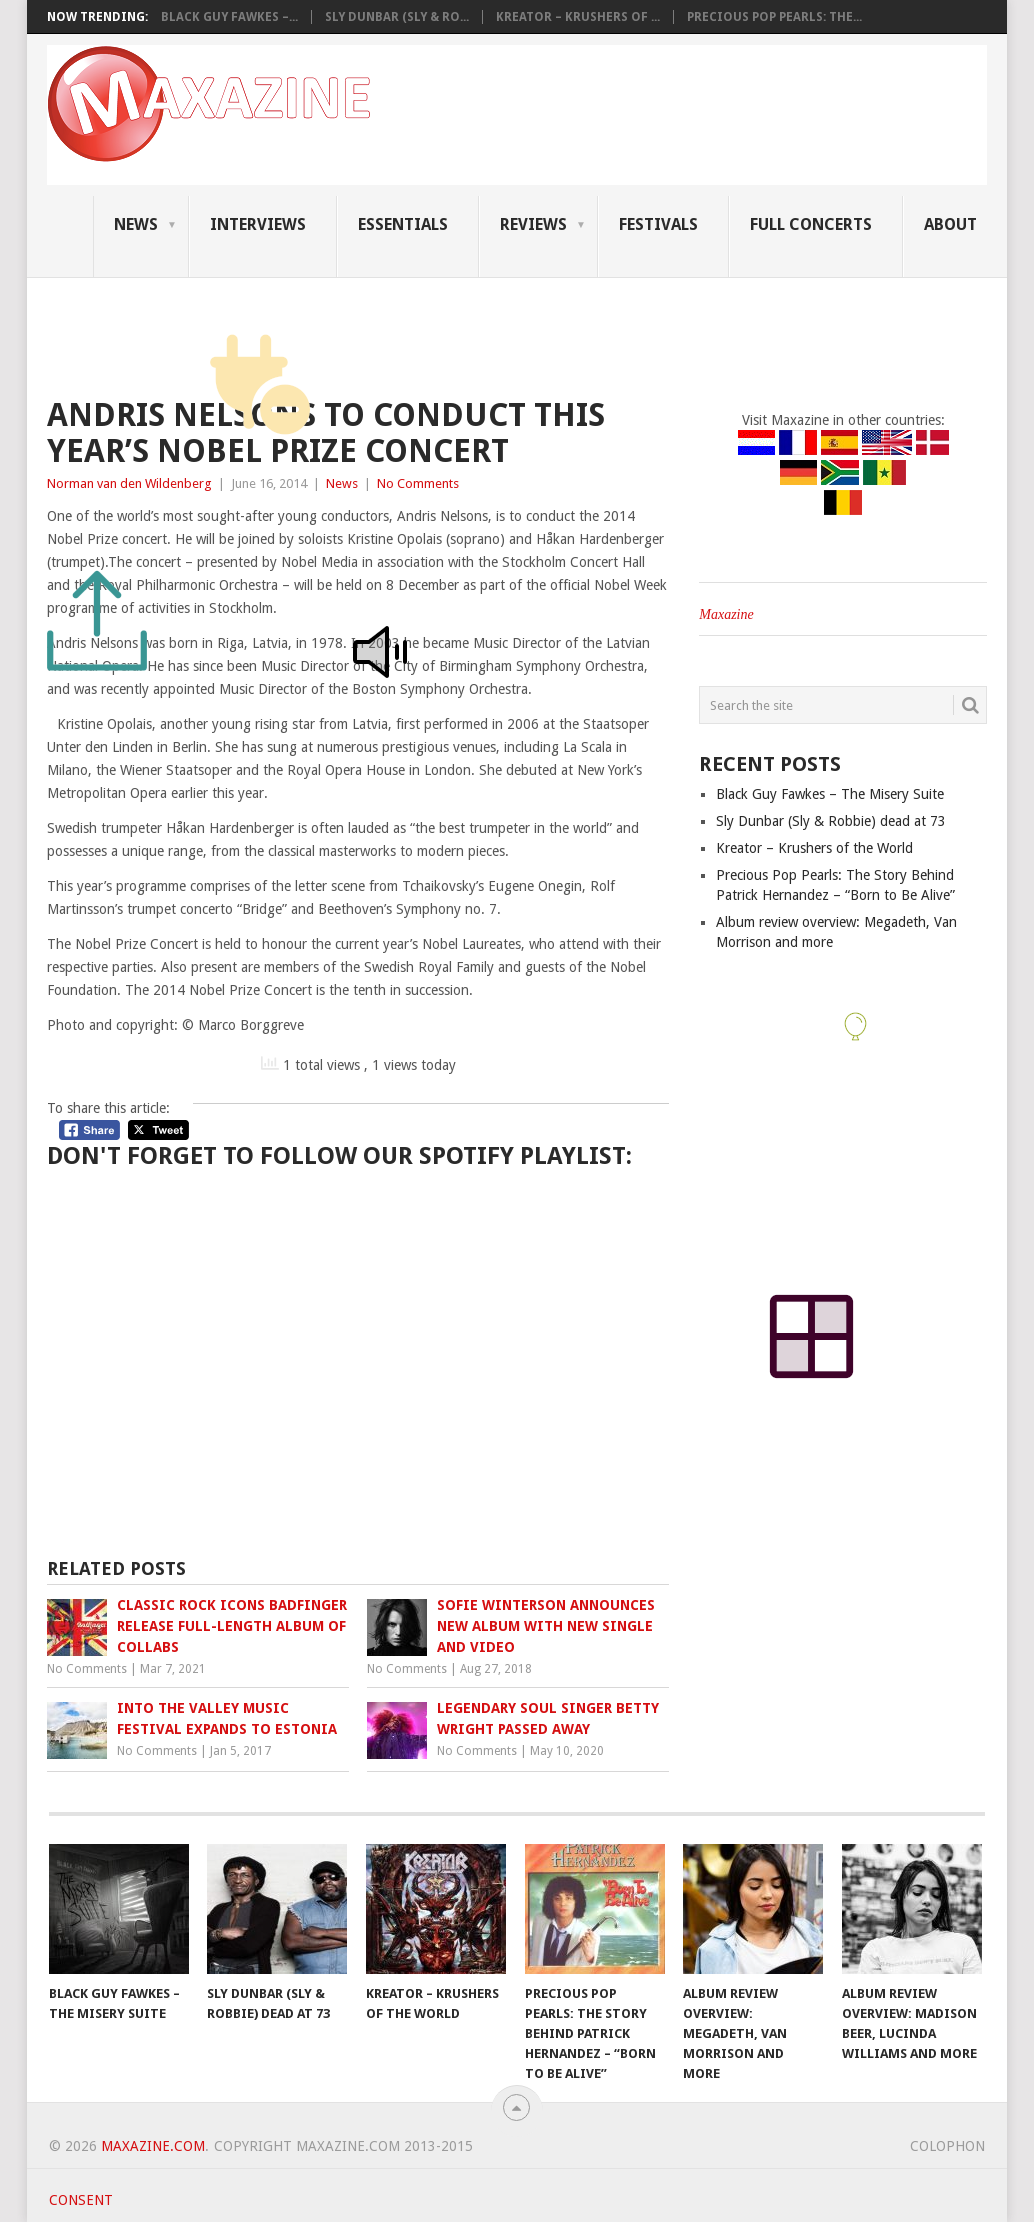 This screenshot has height=2222, width=1034. What do you see at coordinates (97, 625) in the screenshot?
I see `upload a file or document` at bounding box center [97, 625].